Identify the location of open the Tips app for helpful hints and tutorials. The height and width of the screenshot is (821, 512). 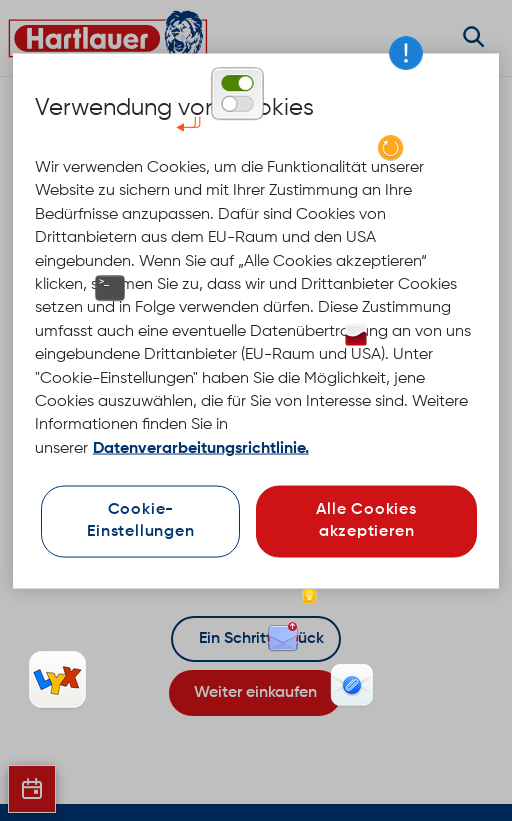
(309, 596).